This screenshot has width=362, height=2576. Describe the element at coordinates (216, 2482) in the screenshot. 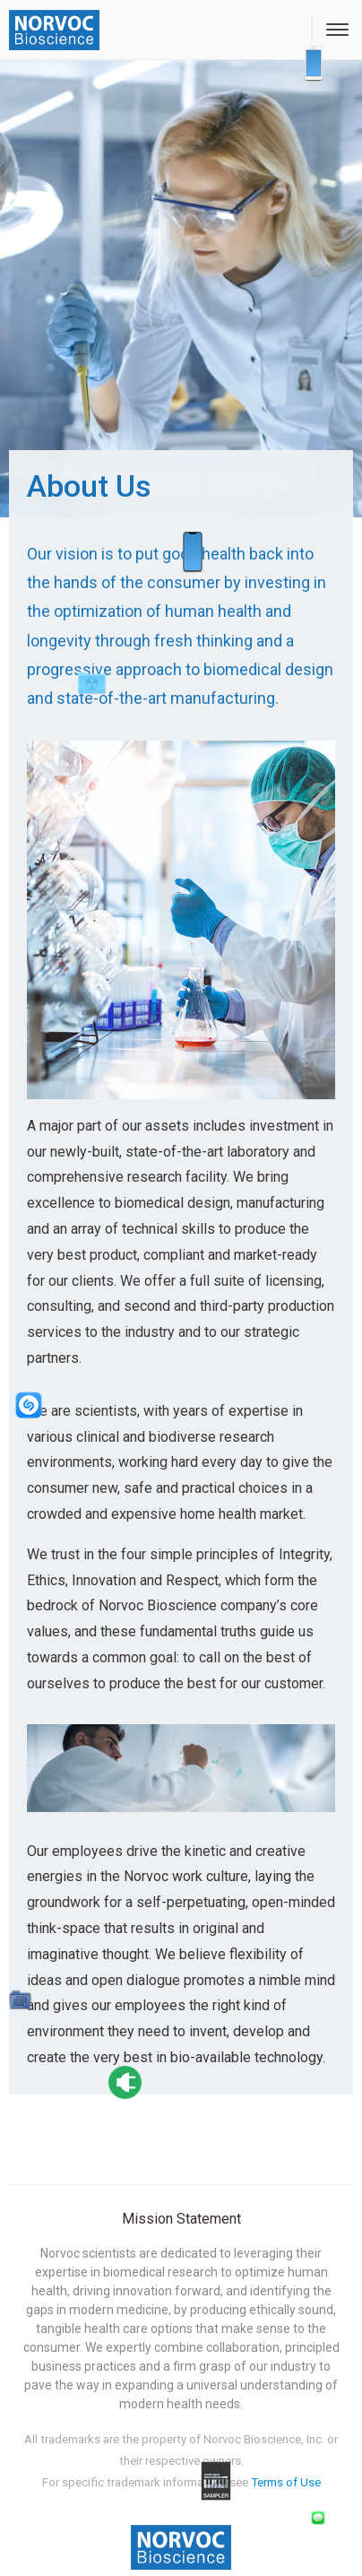

I see `open the EXS24 sampler instrument in GarageBand` at that location.